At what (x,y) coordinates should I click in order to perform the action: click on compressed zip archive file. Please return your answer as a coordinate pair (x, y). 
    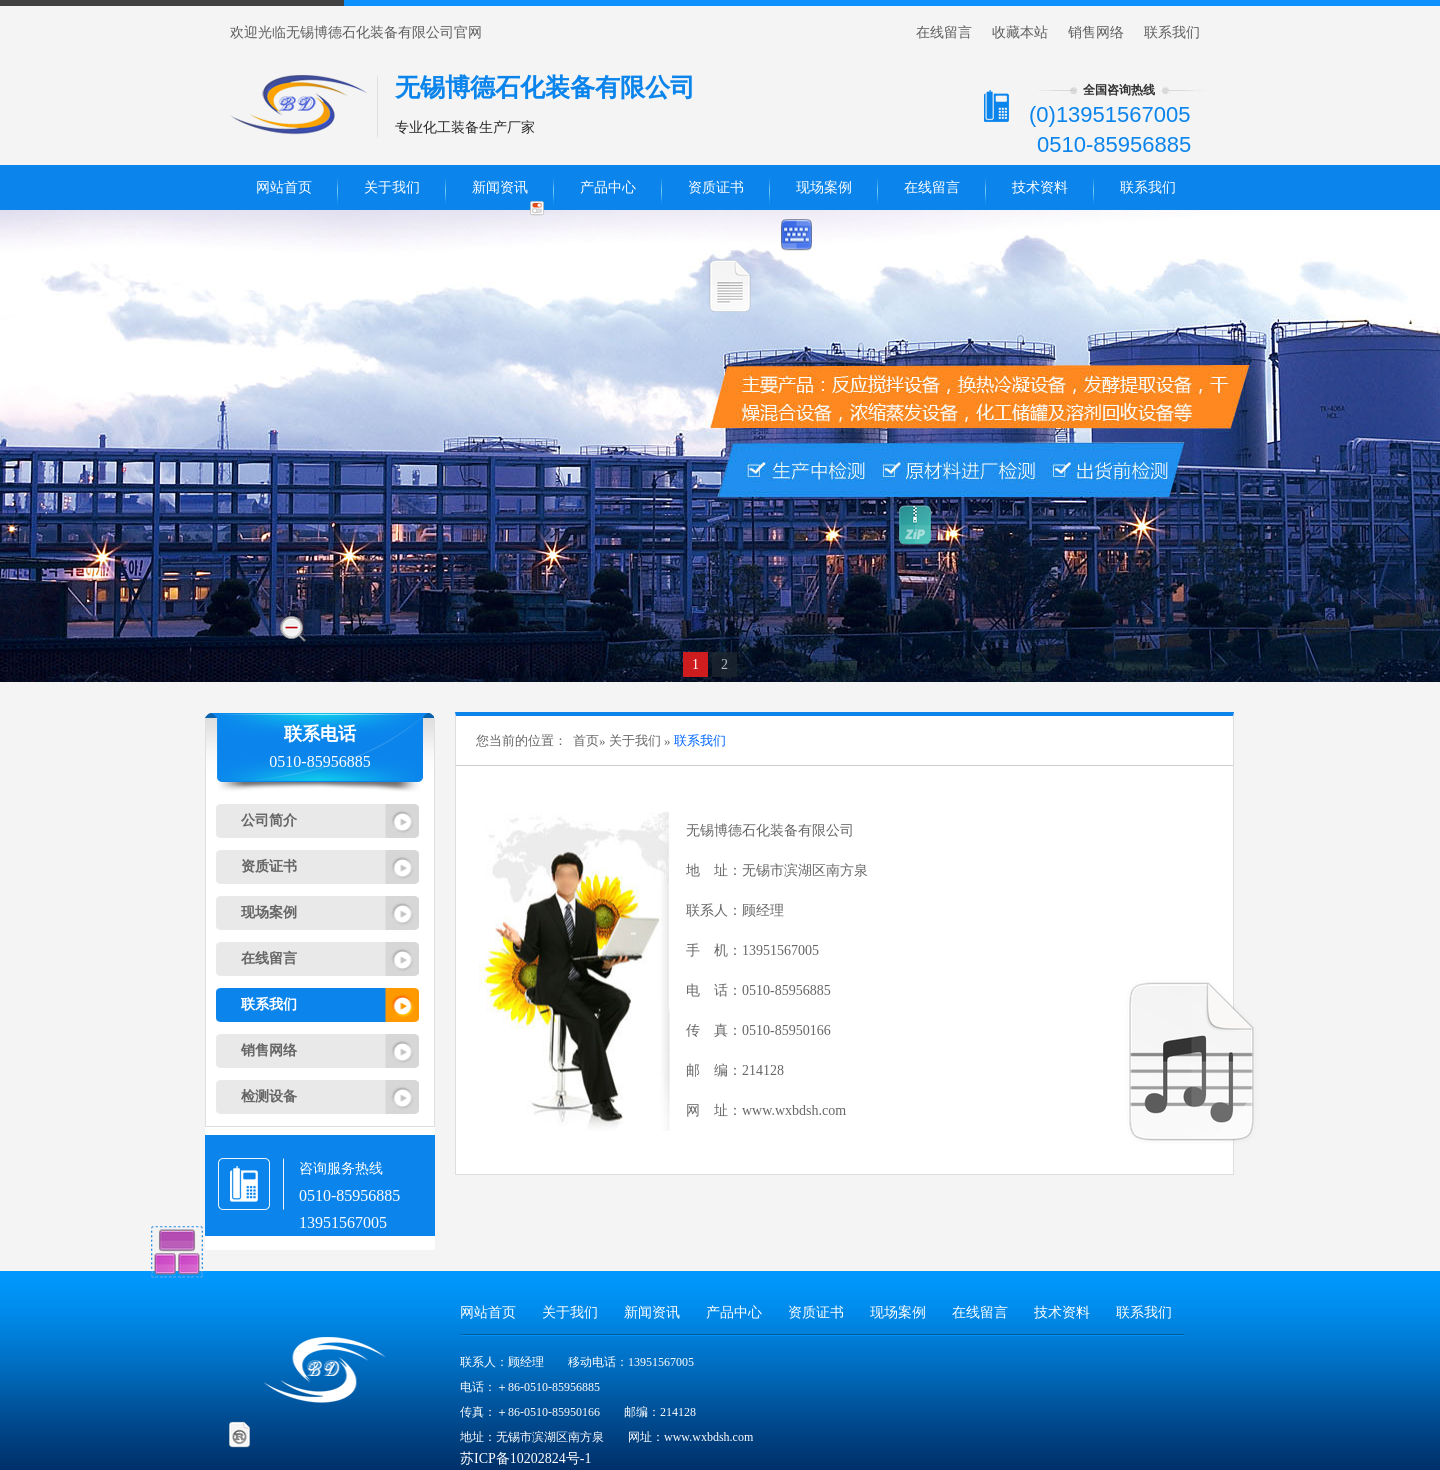
    Looking at the image, I should click on (915, 525).